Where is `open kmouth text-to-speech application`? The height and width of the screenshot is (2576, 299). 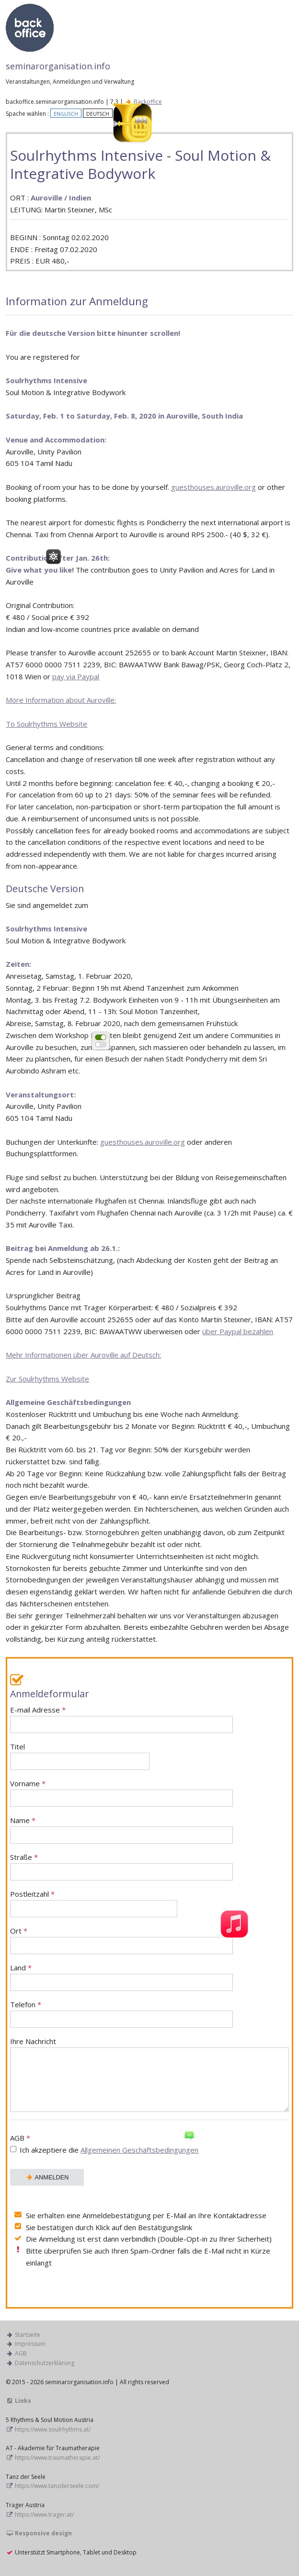
open kmouth text-to-speech application is located at coordinates (189, 2136).